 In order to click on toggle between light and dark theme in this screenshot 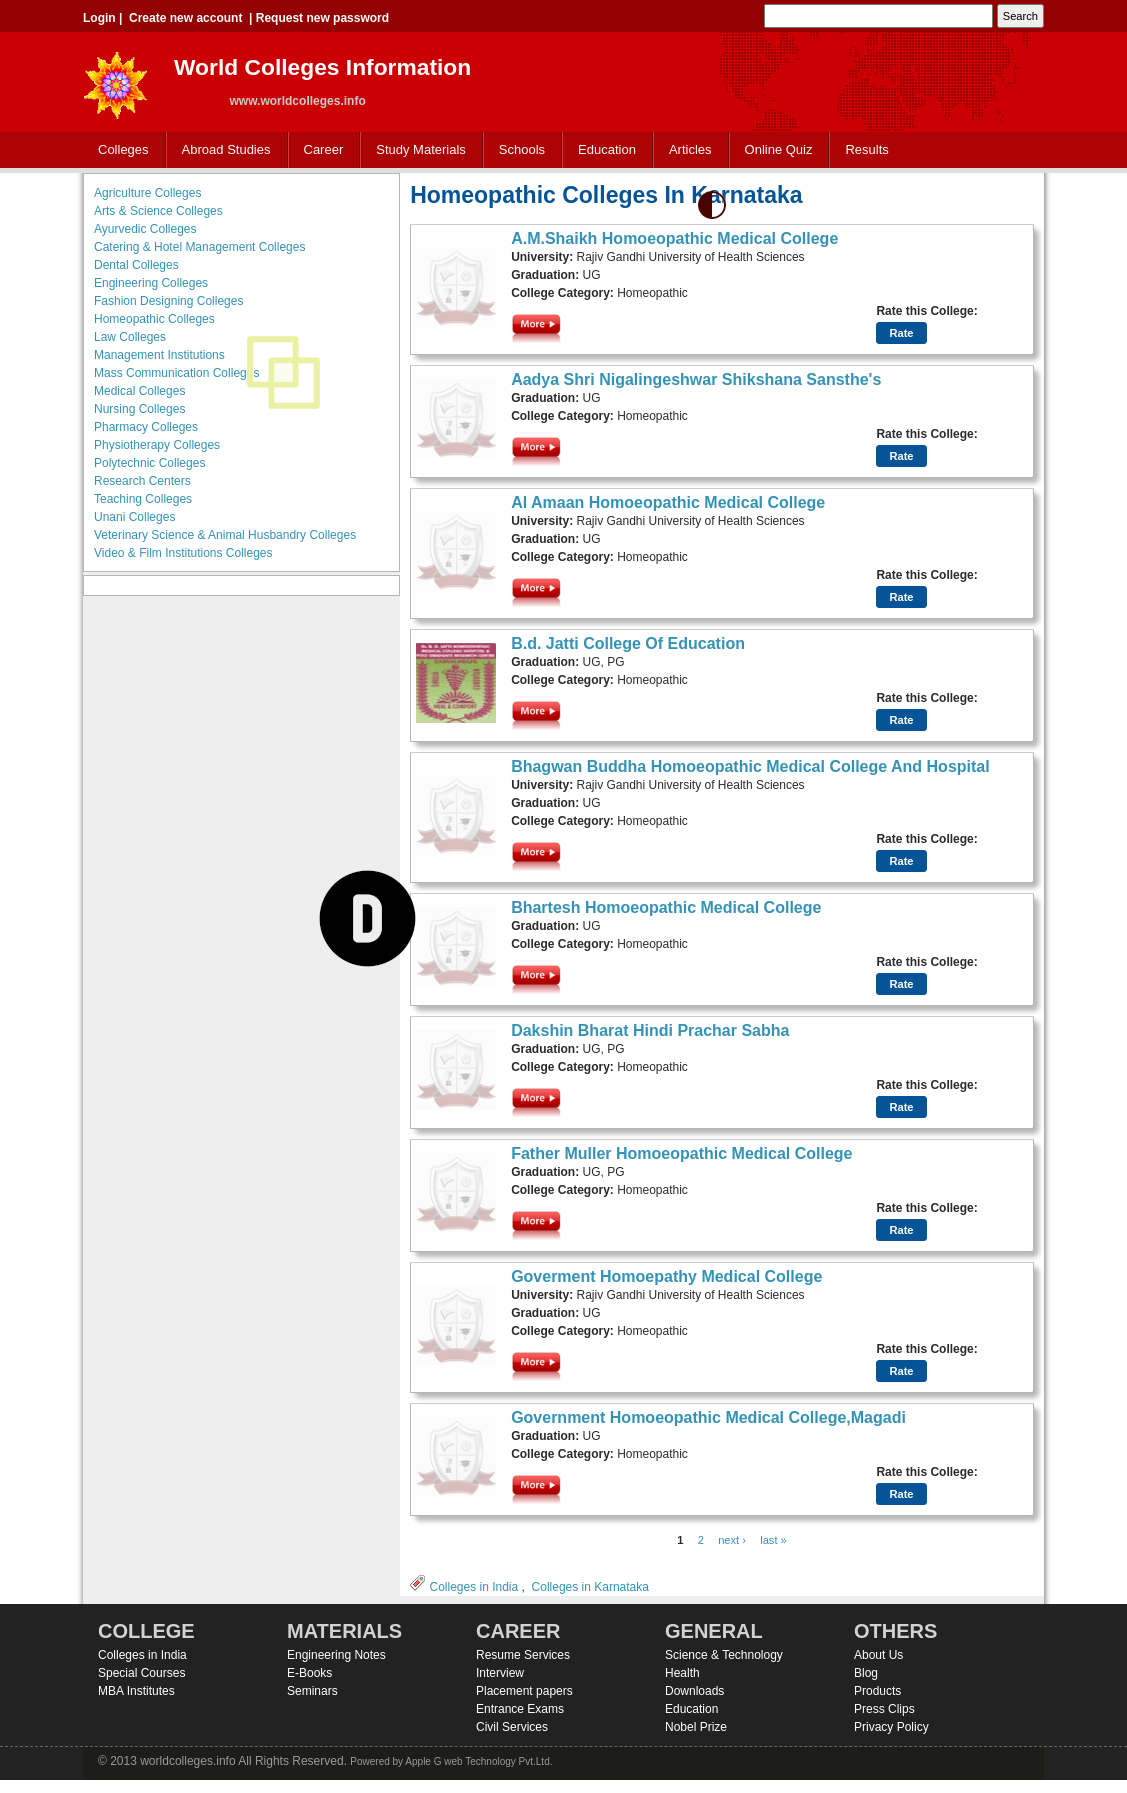, I will do `click(712, 205)`.